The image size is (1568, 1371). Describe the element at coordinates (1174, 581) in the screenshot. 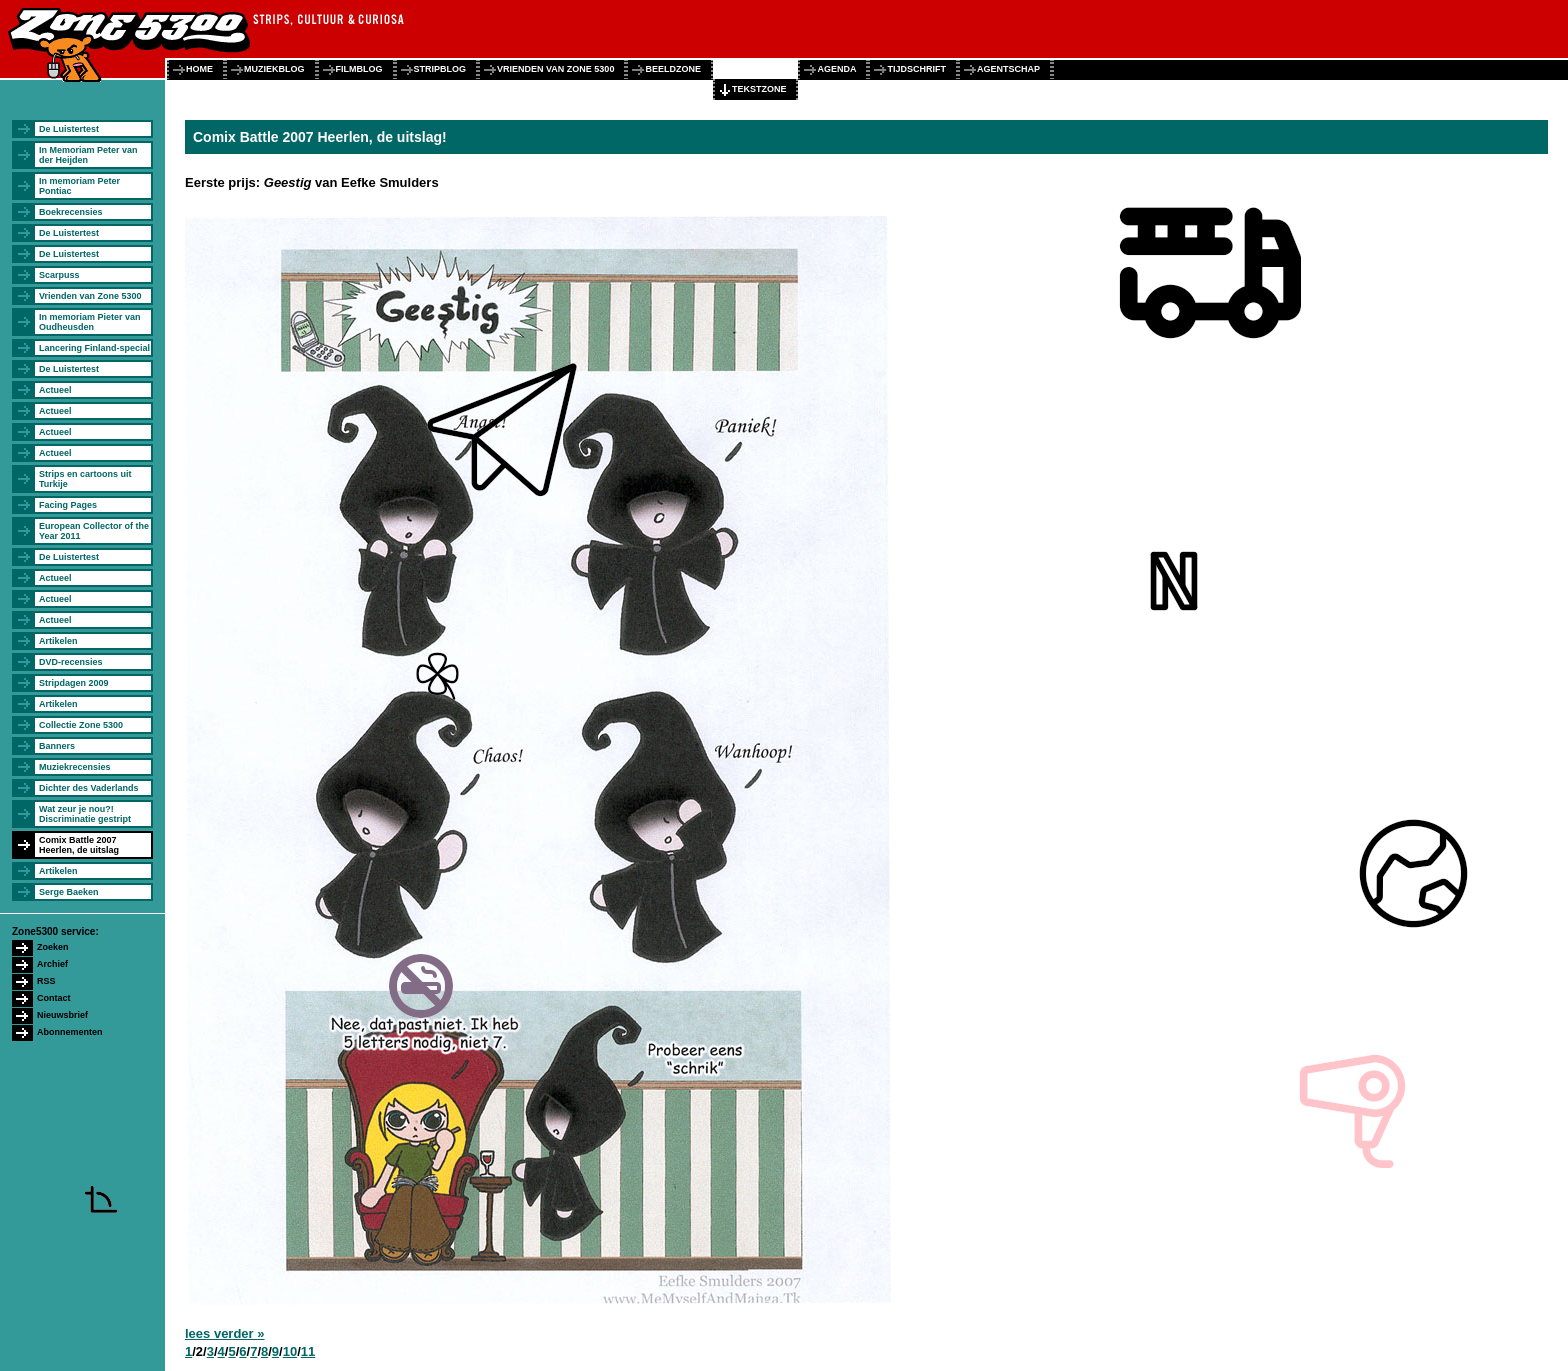

I see `open Netflix app` at that location.